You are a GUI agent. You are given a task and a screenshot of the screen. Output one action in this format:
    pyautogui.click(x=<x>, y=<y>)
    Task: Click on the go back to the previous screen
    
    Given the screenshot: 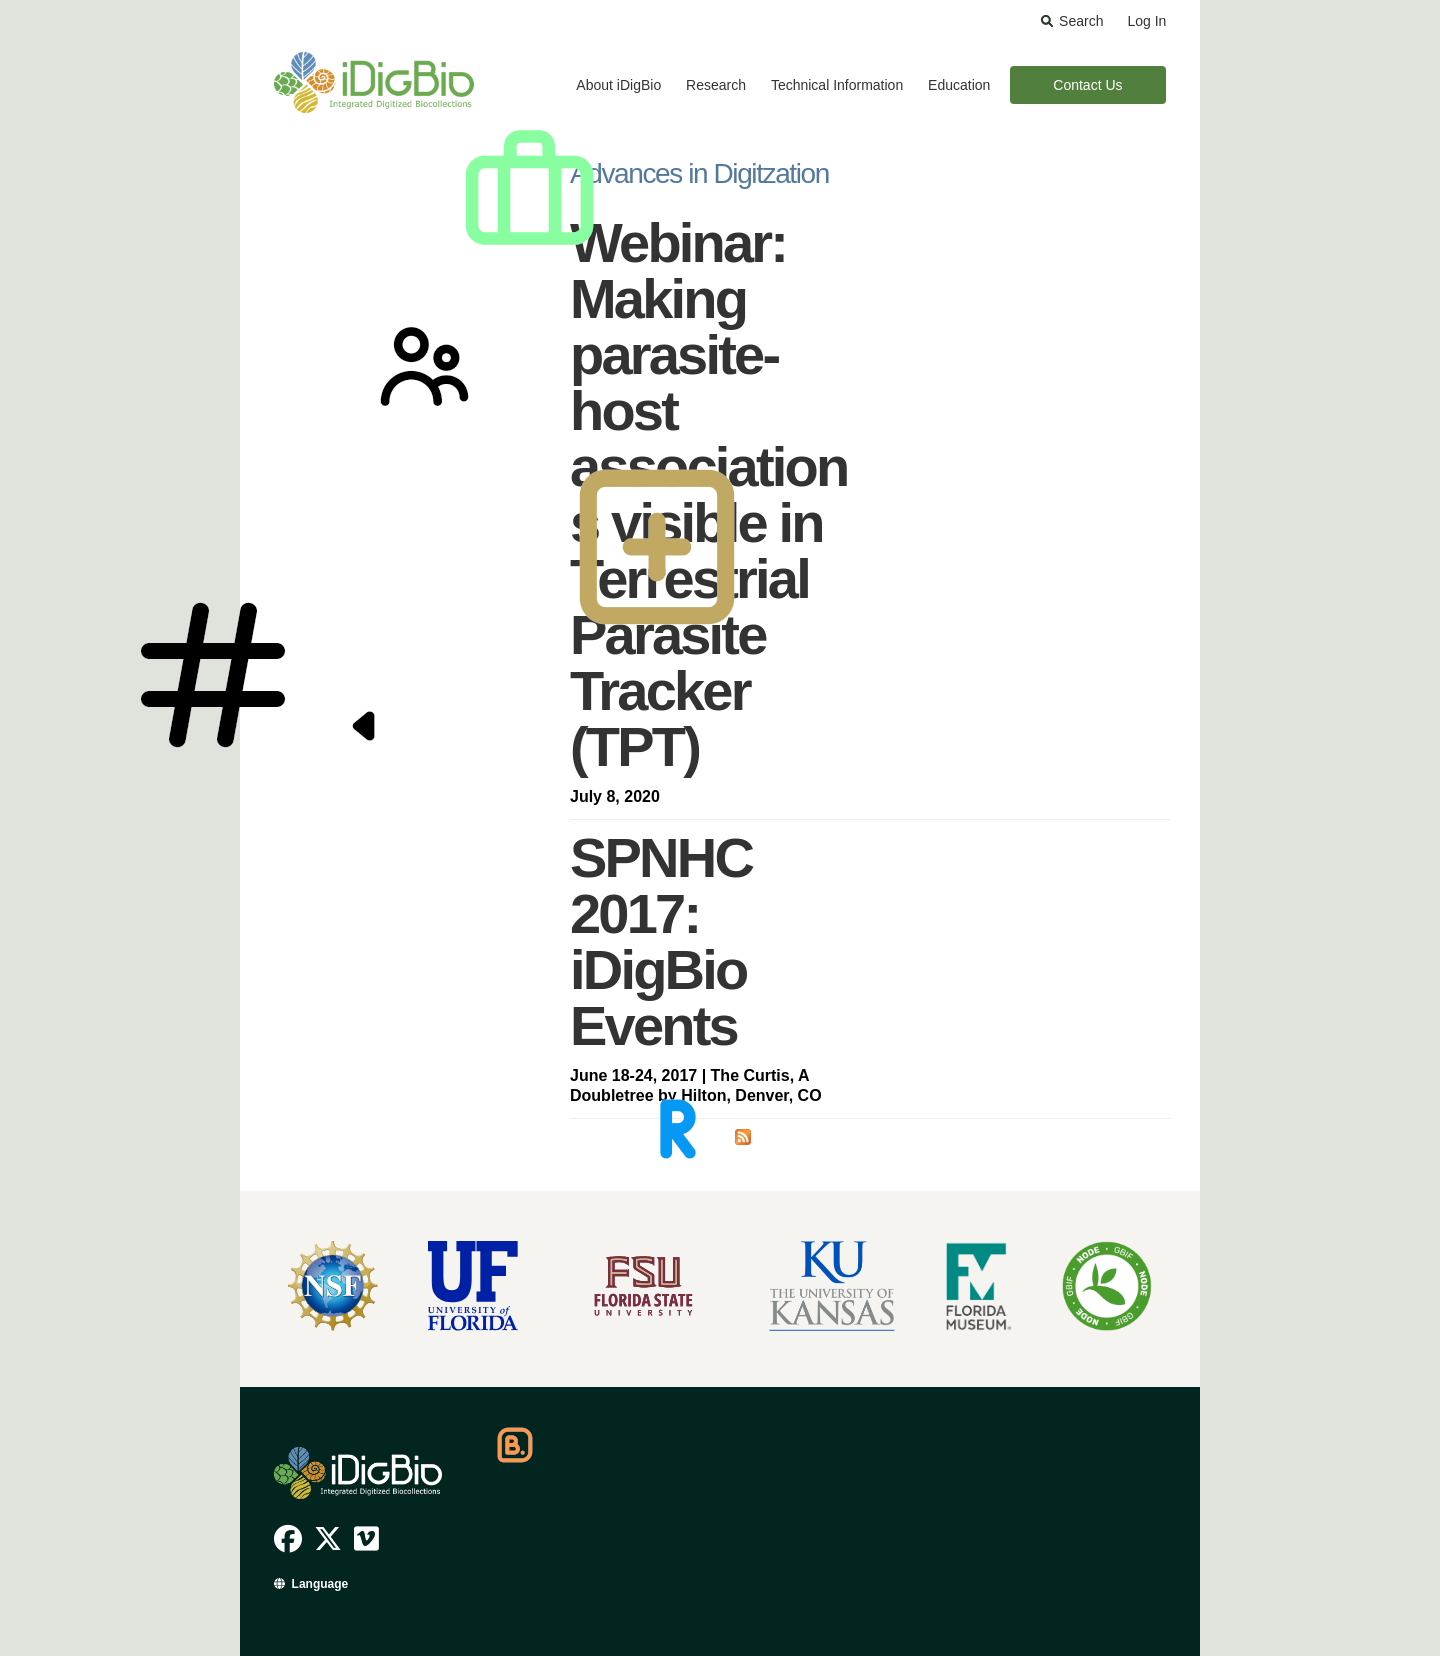 What is the action you would take?
    pyautogui.click(x=366, y=726)
    